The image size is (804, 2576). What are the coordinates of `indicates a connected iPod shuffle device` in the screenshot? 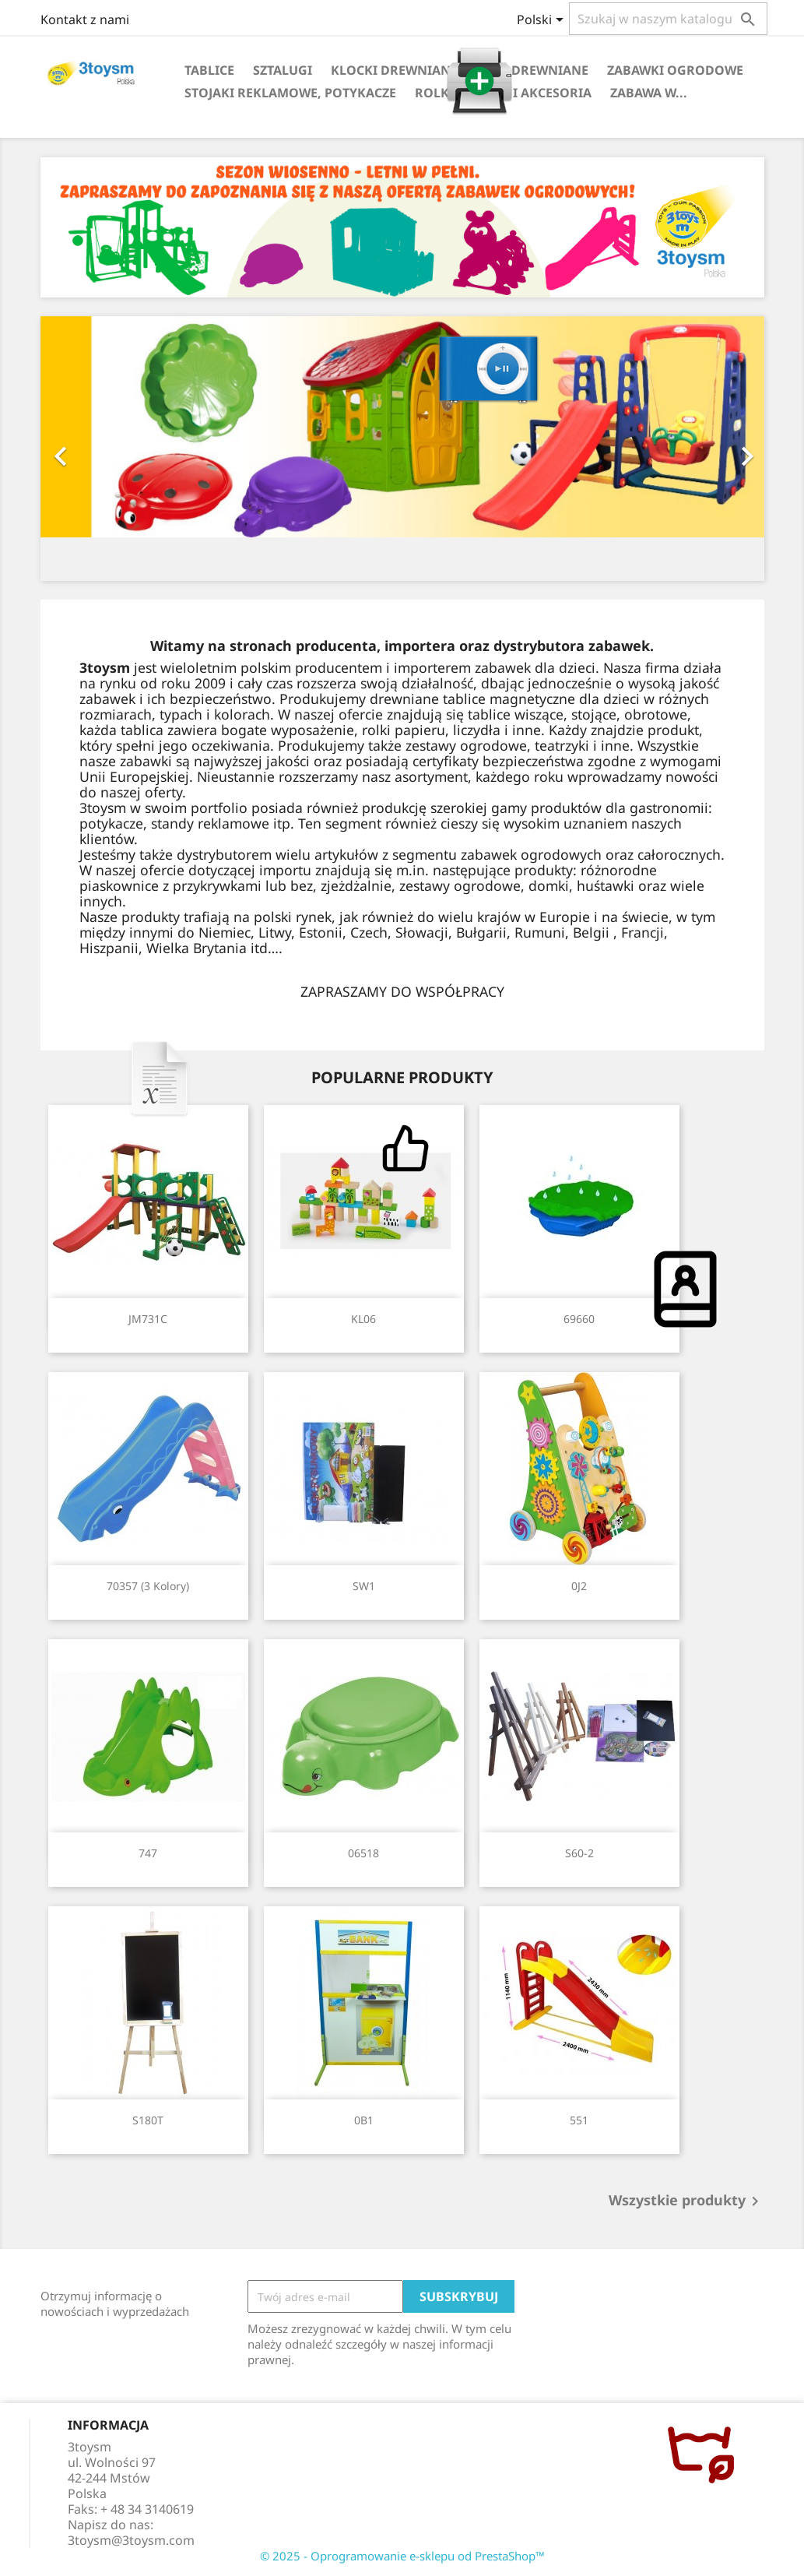 It's located at (488, 350).